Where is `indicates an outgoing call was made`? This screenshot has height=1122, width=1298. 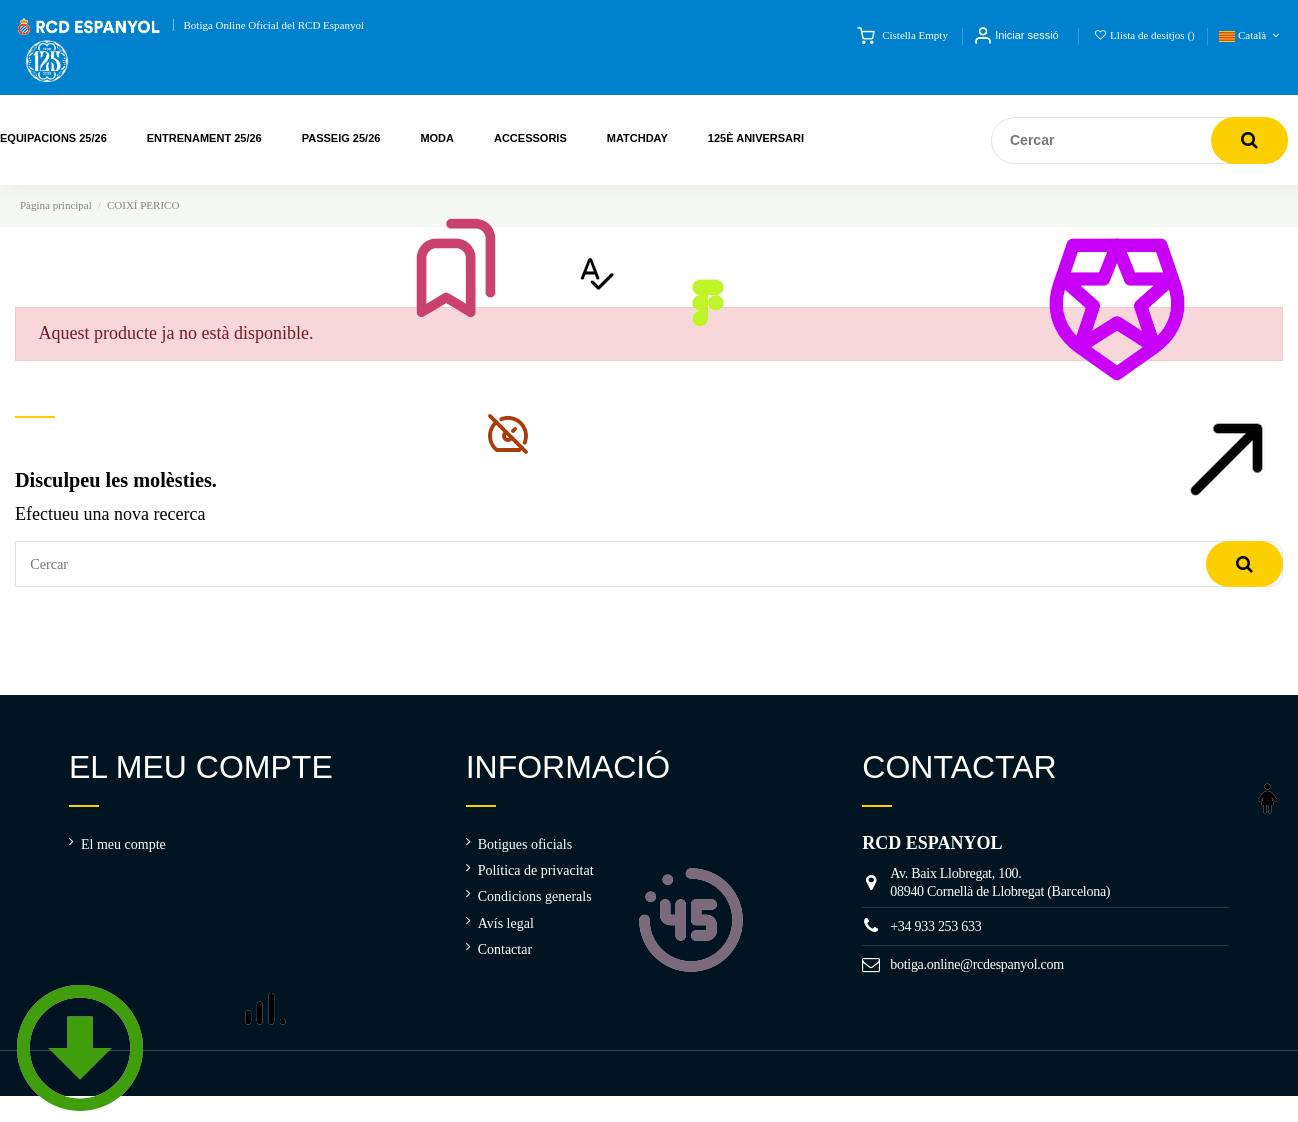 indicates an outgoing call was made is located at coordinates (1228, 458).